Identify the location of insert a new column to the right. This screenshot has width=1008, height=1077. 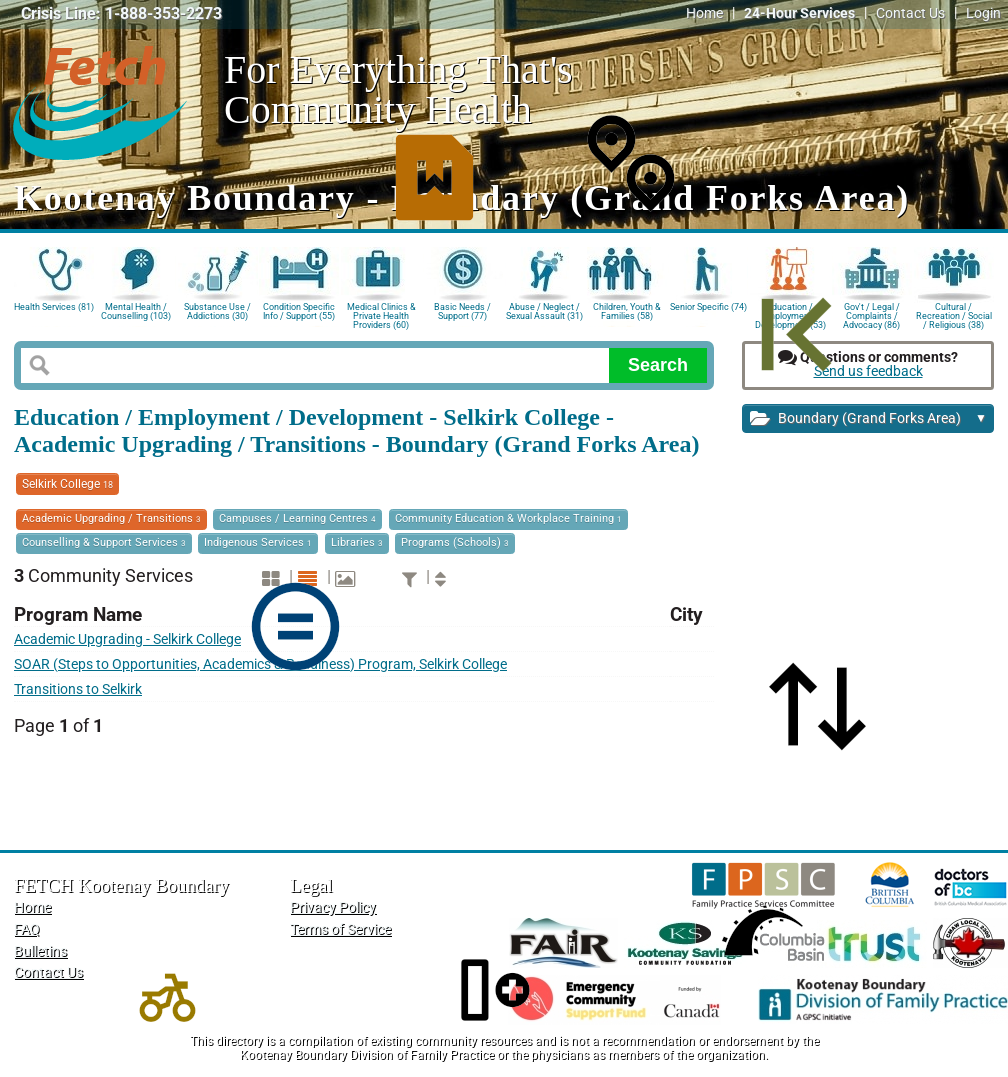
(492, 990).